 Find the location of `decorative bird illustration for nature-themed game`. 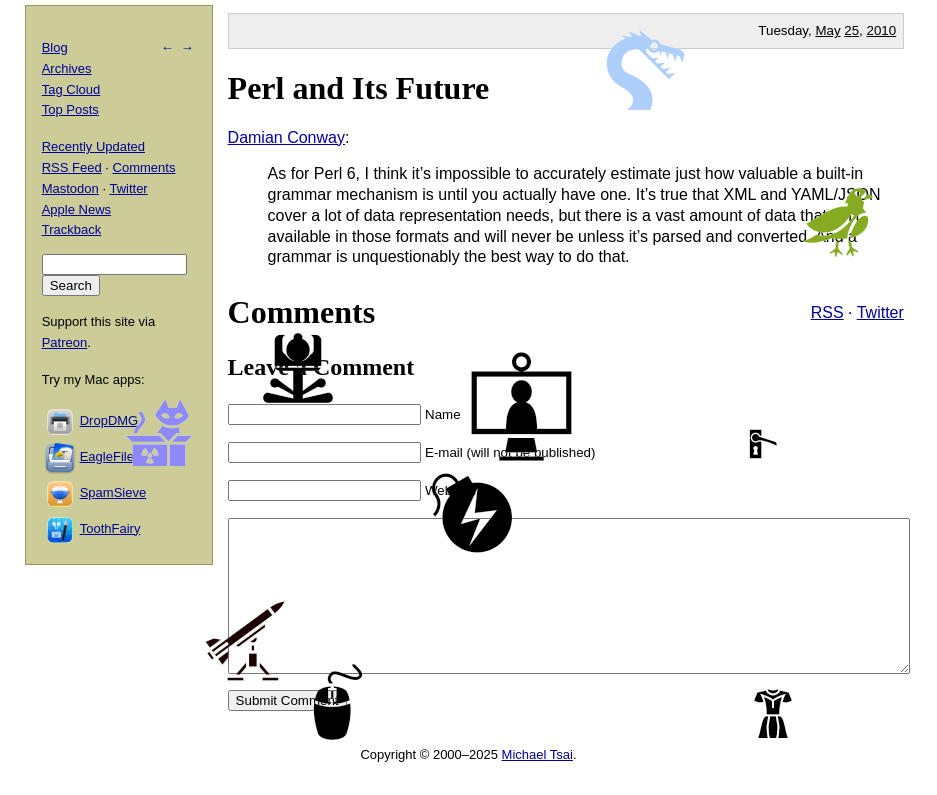

decorative bird illustration for nature-themed game is located at coordinates (838, 222).